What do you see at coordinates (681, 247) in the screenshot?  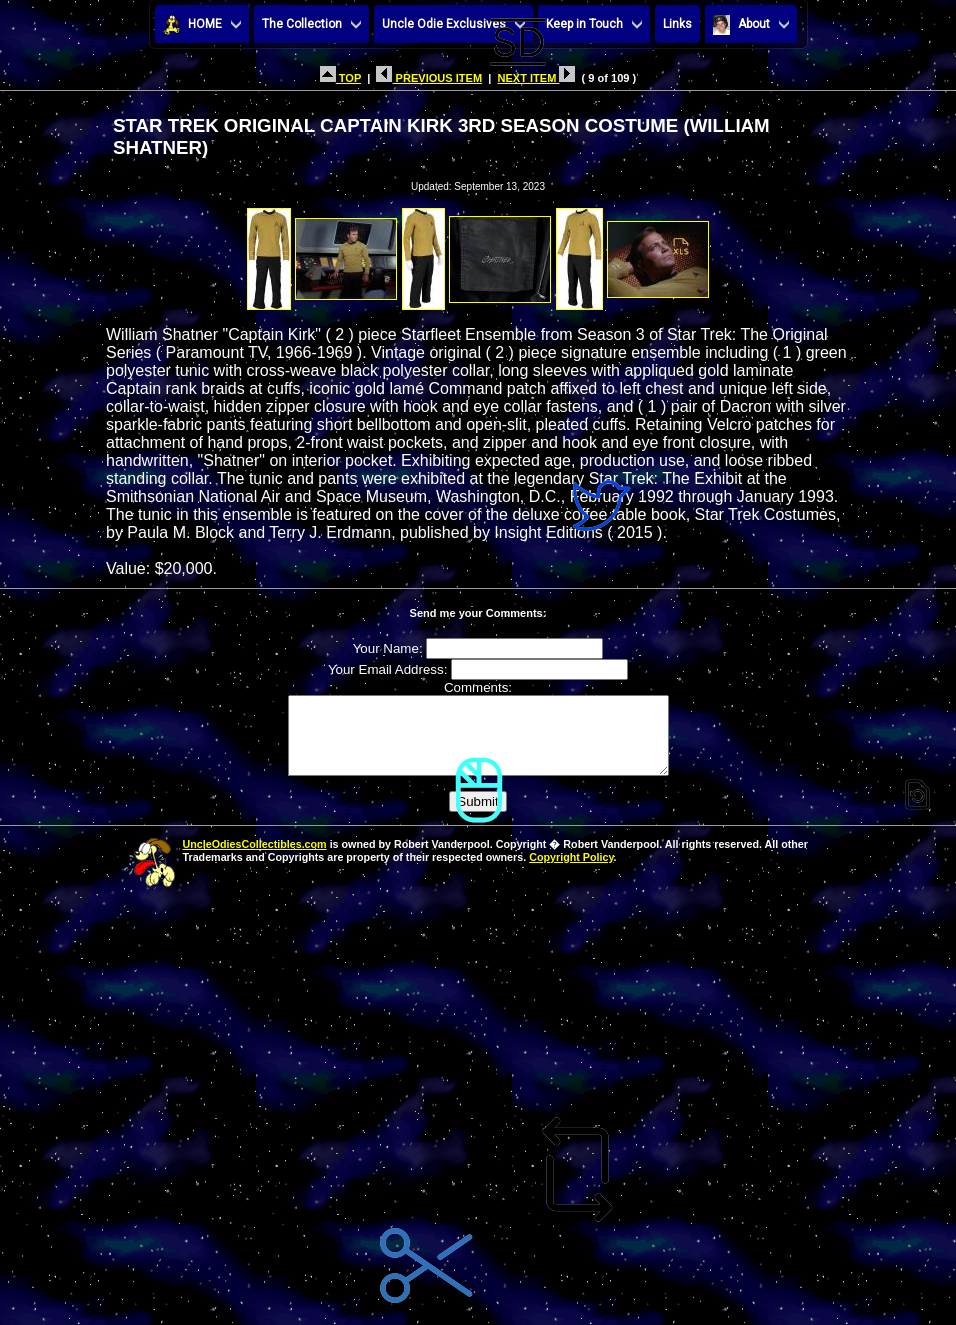 I see `open or view an excel spreadsheet file` at bounding box center [681, 247].